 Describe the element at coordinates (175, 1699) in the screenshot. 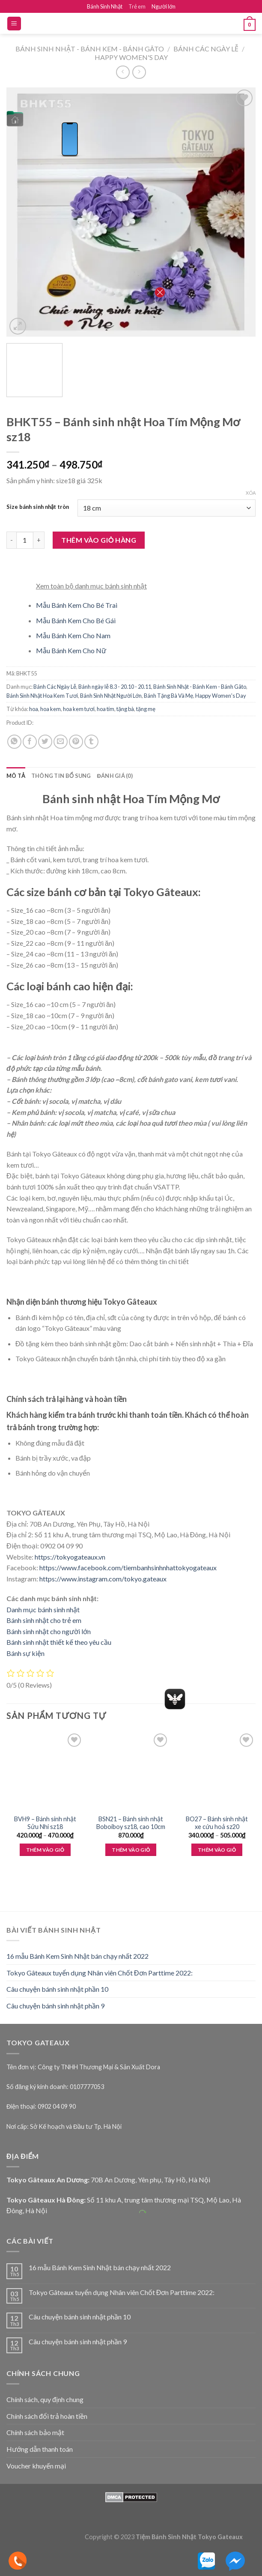

I see `open Kandji Self Service app for device management` at that location.